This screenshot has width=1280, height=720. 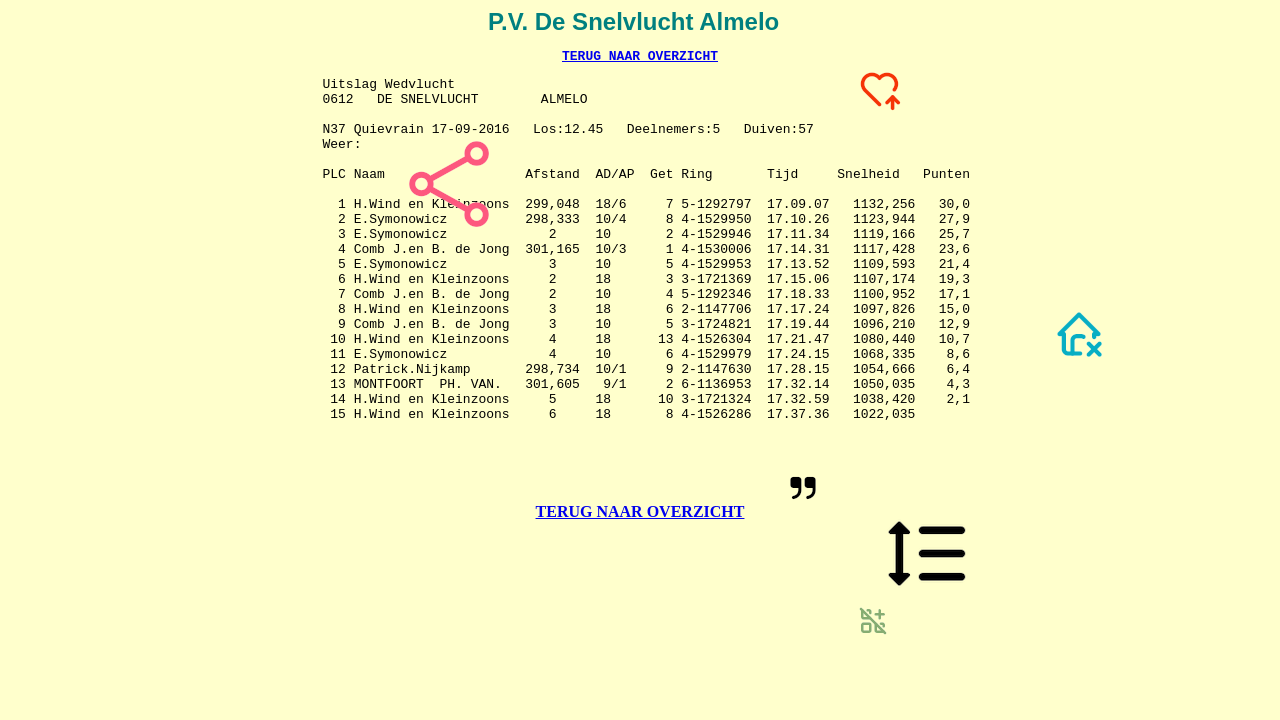 What do you see at coordinates (449, 184) in the screenshot?
I see `share content with others` at bounding box center [449, 184].